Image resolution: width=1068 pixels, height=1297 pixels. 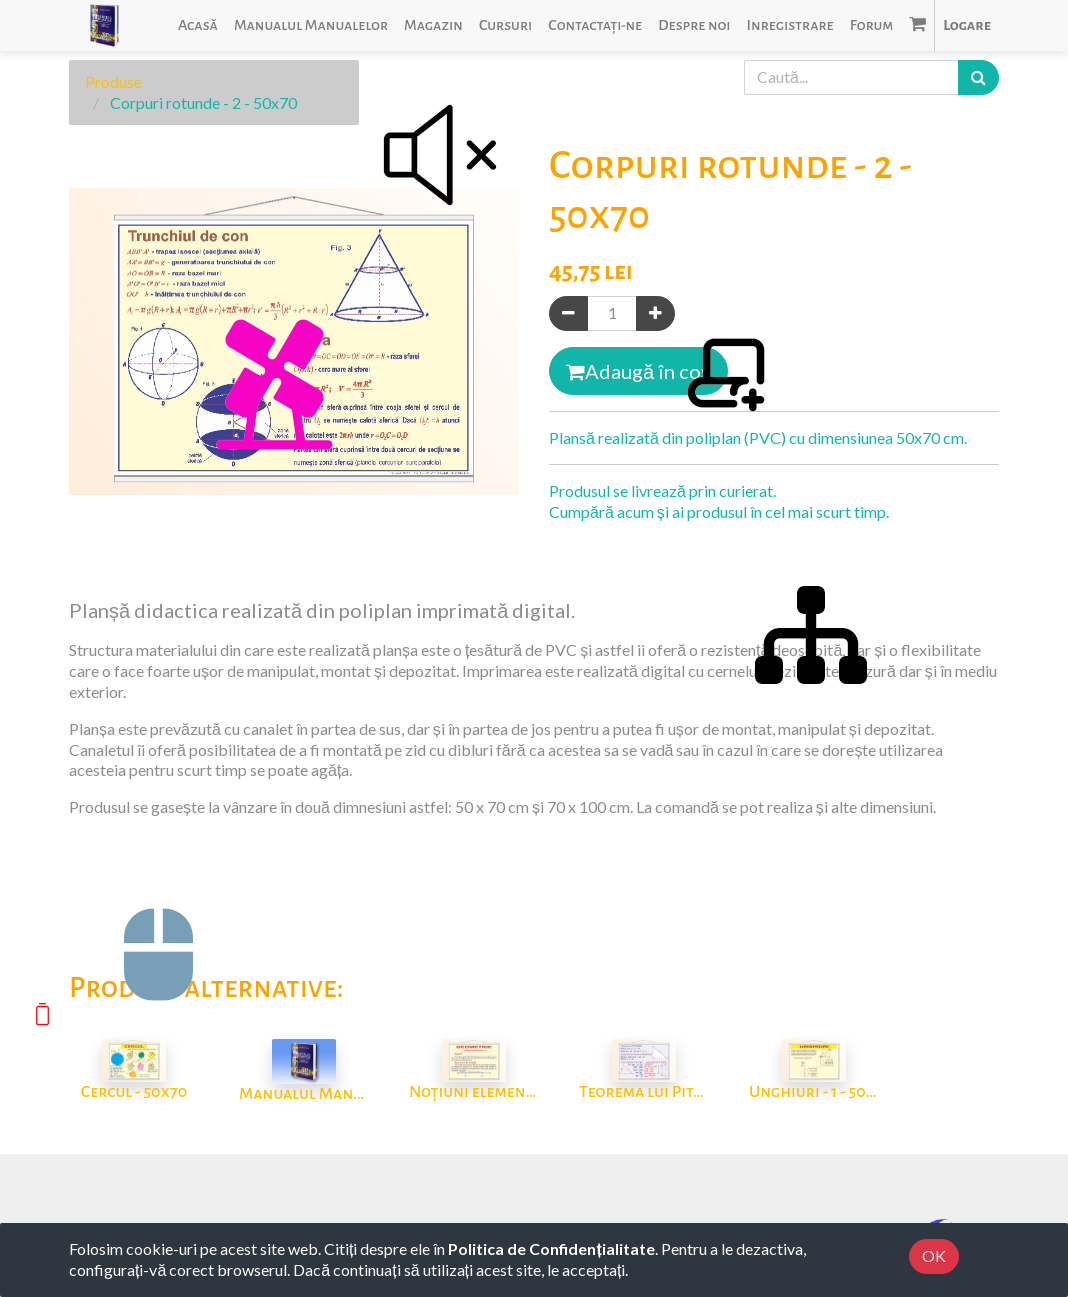 I want to click on mute audio or sound, so click(x=438, y=155).